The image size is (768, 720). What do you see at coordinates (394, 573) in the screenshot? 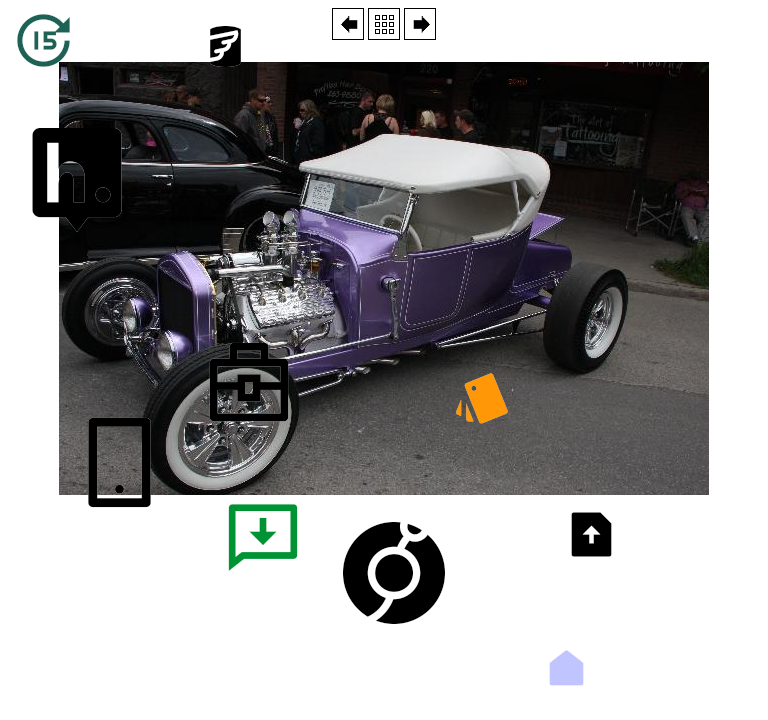
I see `navigate to the Leptos framework homepage` at bounding box center [394, 573].